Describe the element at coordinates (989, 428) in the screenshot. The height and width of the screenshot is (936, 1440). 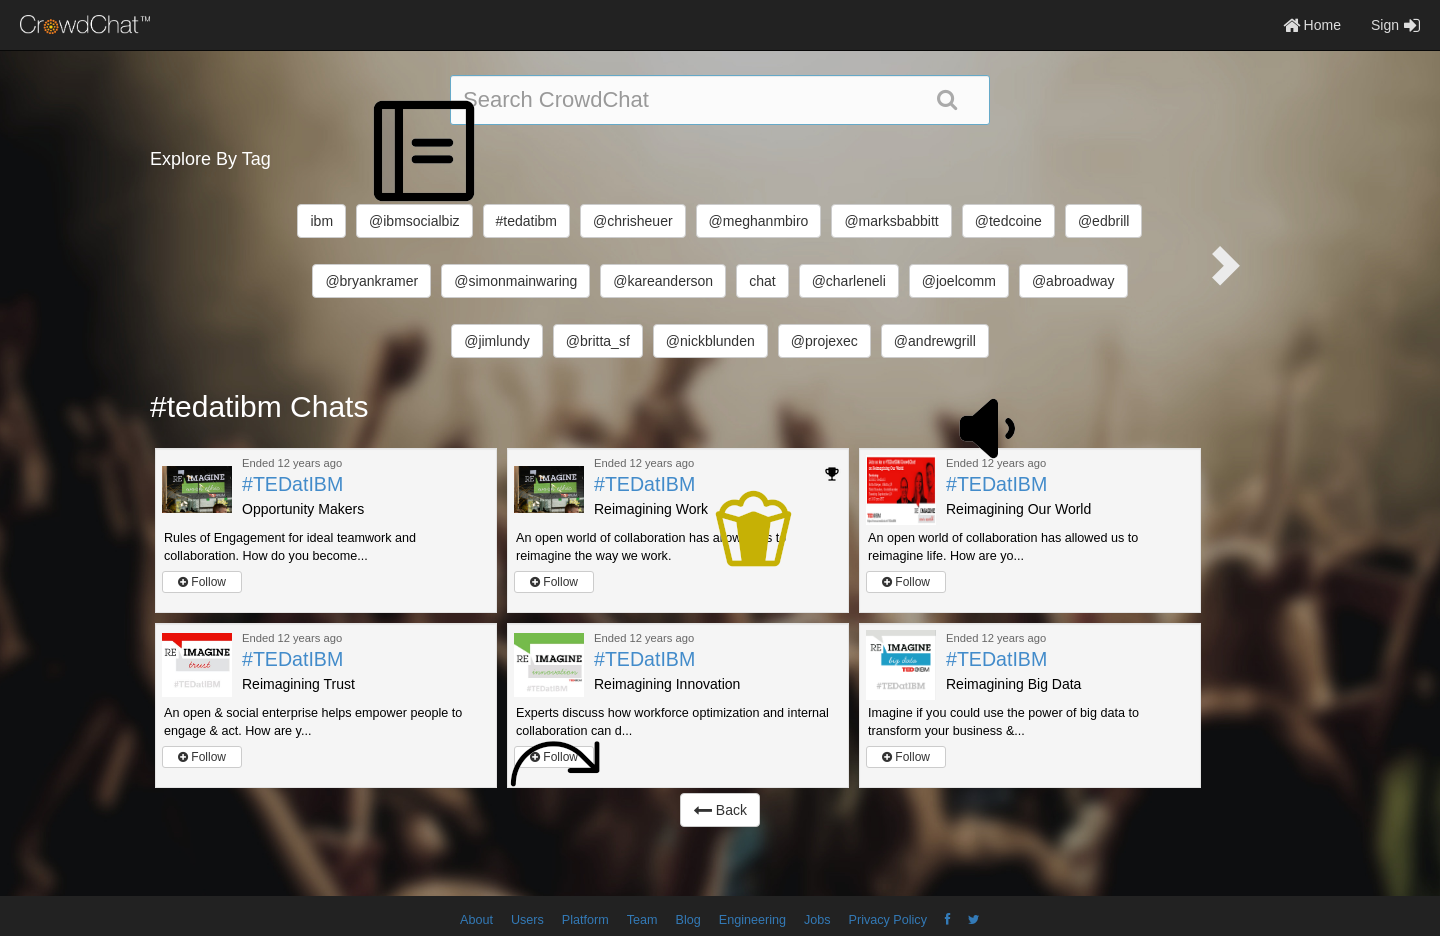
I see `decrease audio volume` at that location.